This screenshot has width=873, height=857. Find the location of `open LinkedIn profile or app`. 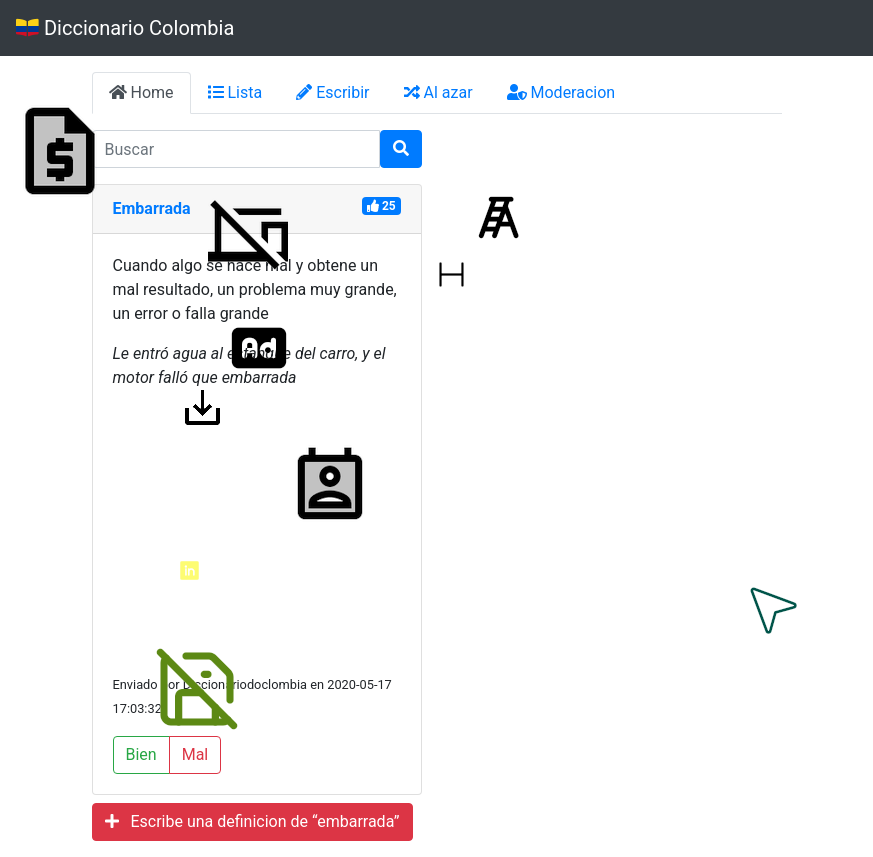

open LinkedIn profile or app is located at coordinates (189, 570).